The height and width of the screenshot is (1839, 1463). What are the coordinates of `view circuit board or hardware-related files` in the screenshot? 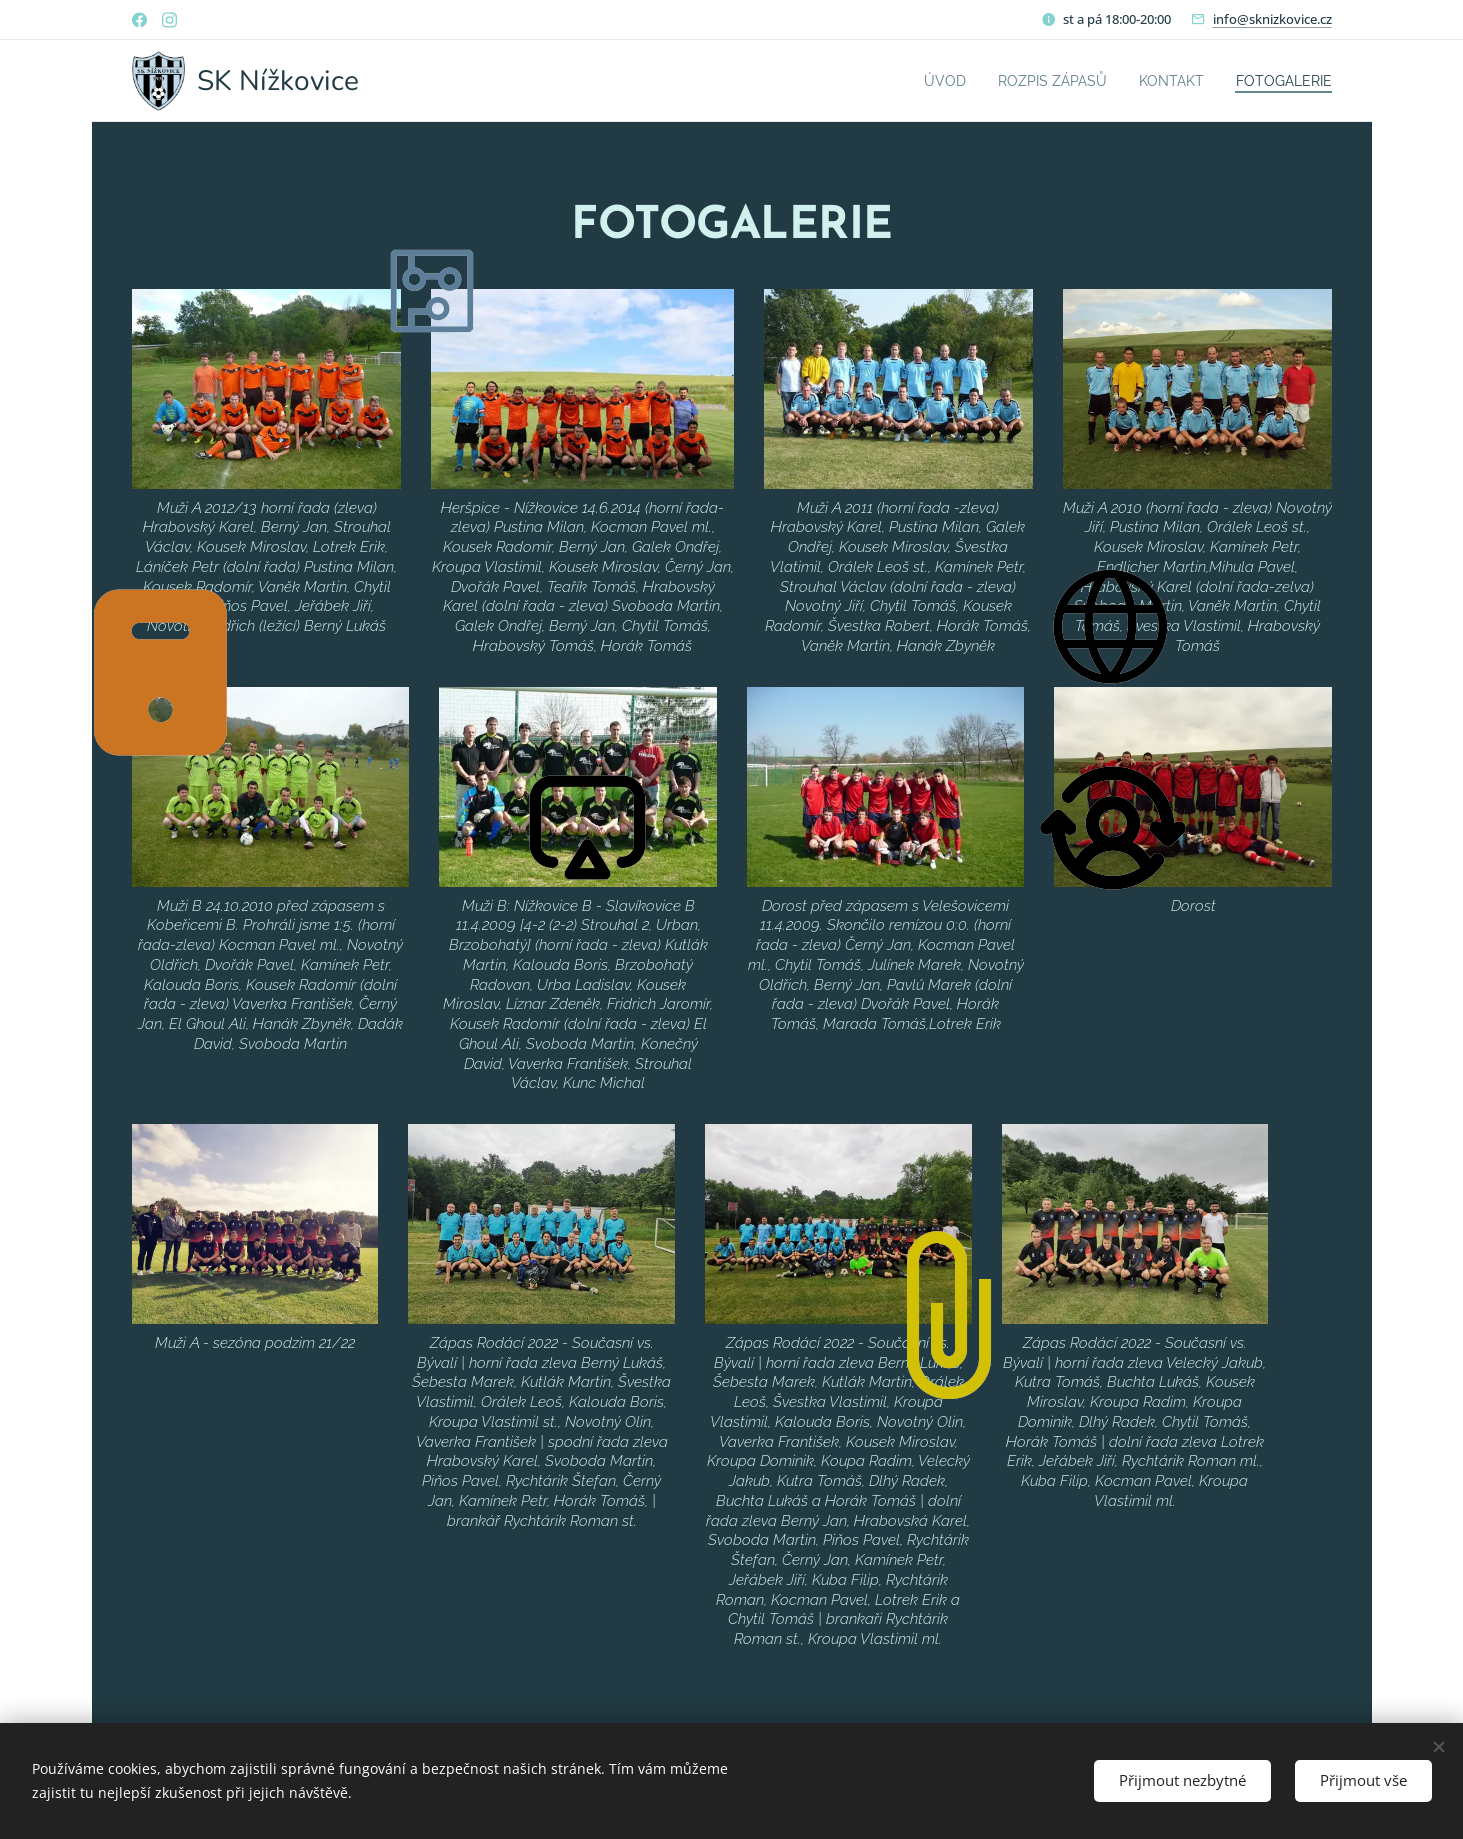 It's located at (432, 291).